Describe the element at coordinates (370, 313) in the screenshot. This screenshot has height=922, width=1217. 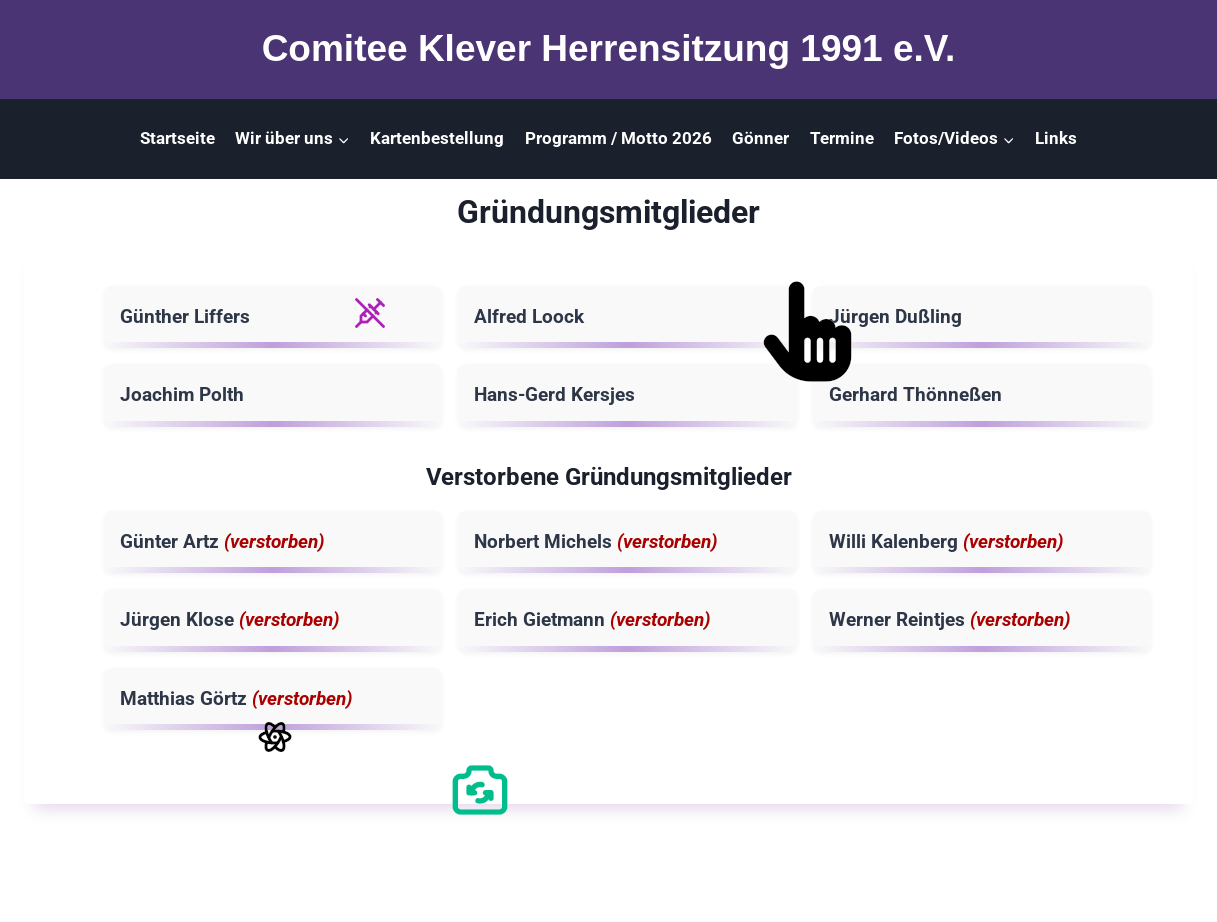
I see `indicates vaccination not available or required` at that location.